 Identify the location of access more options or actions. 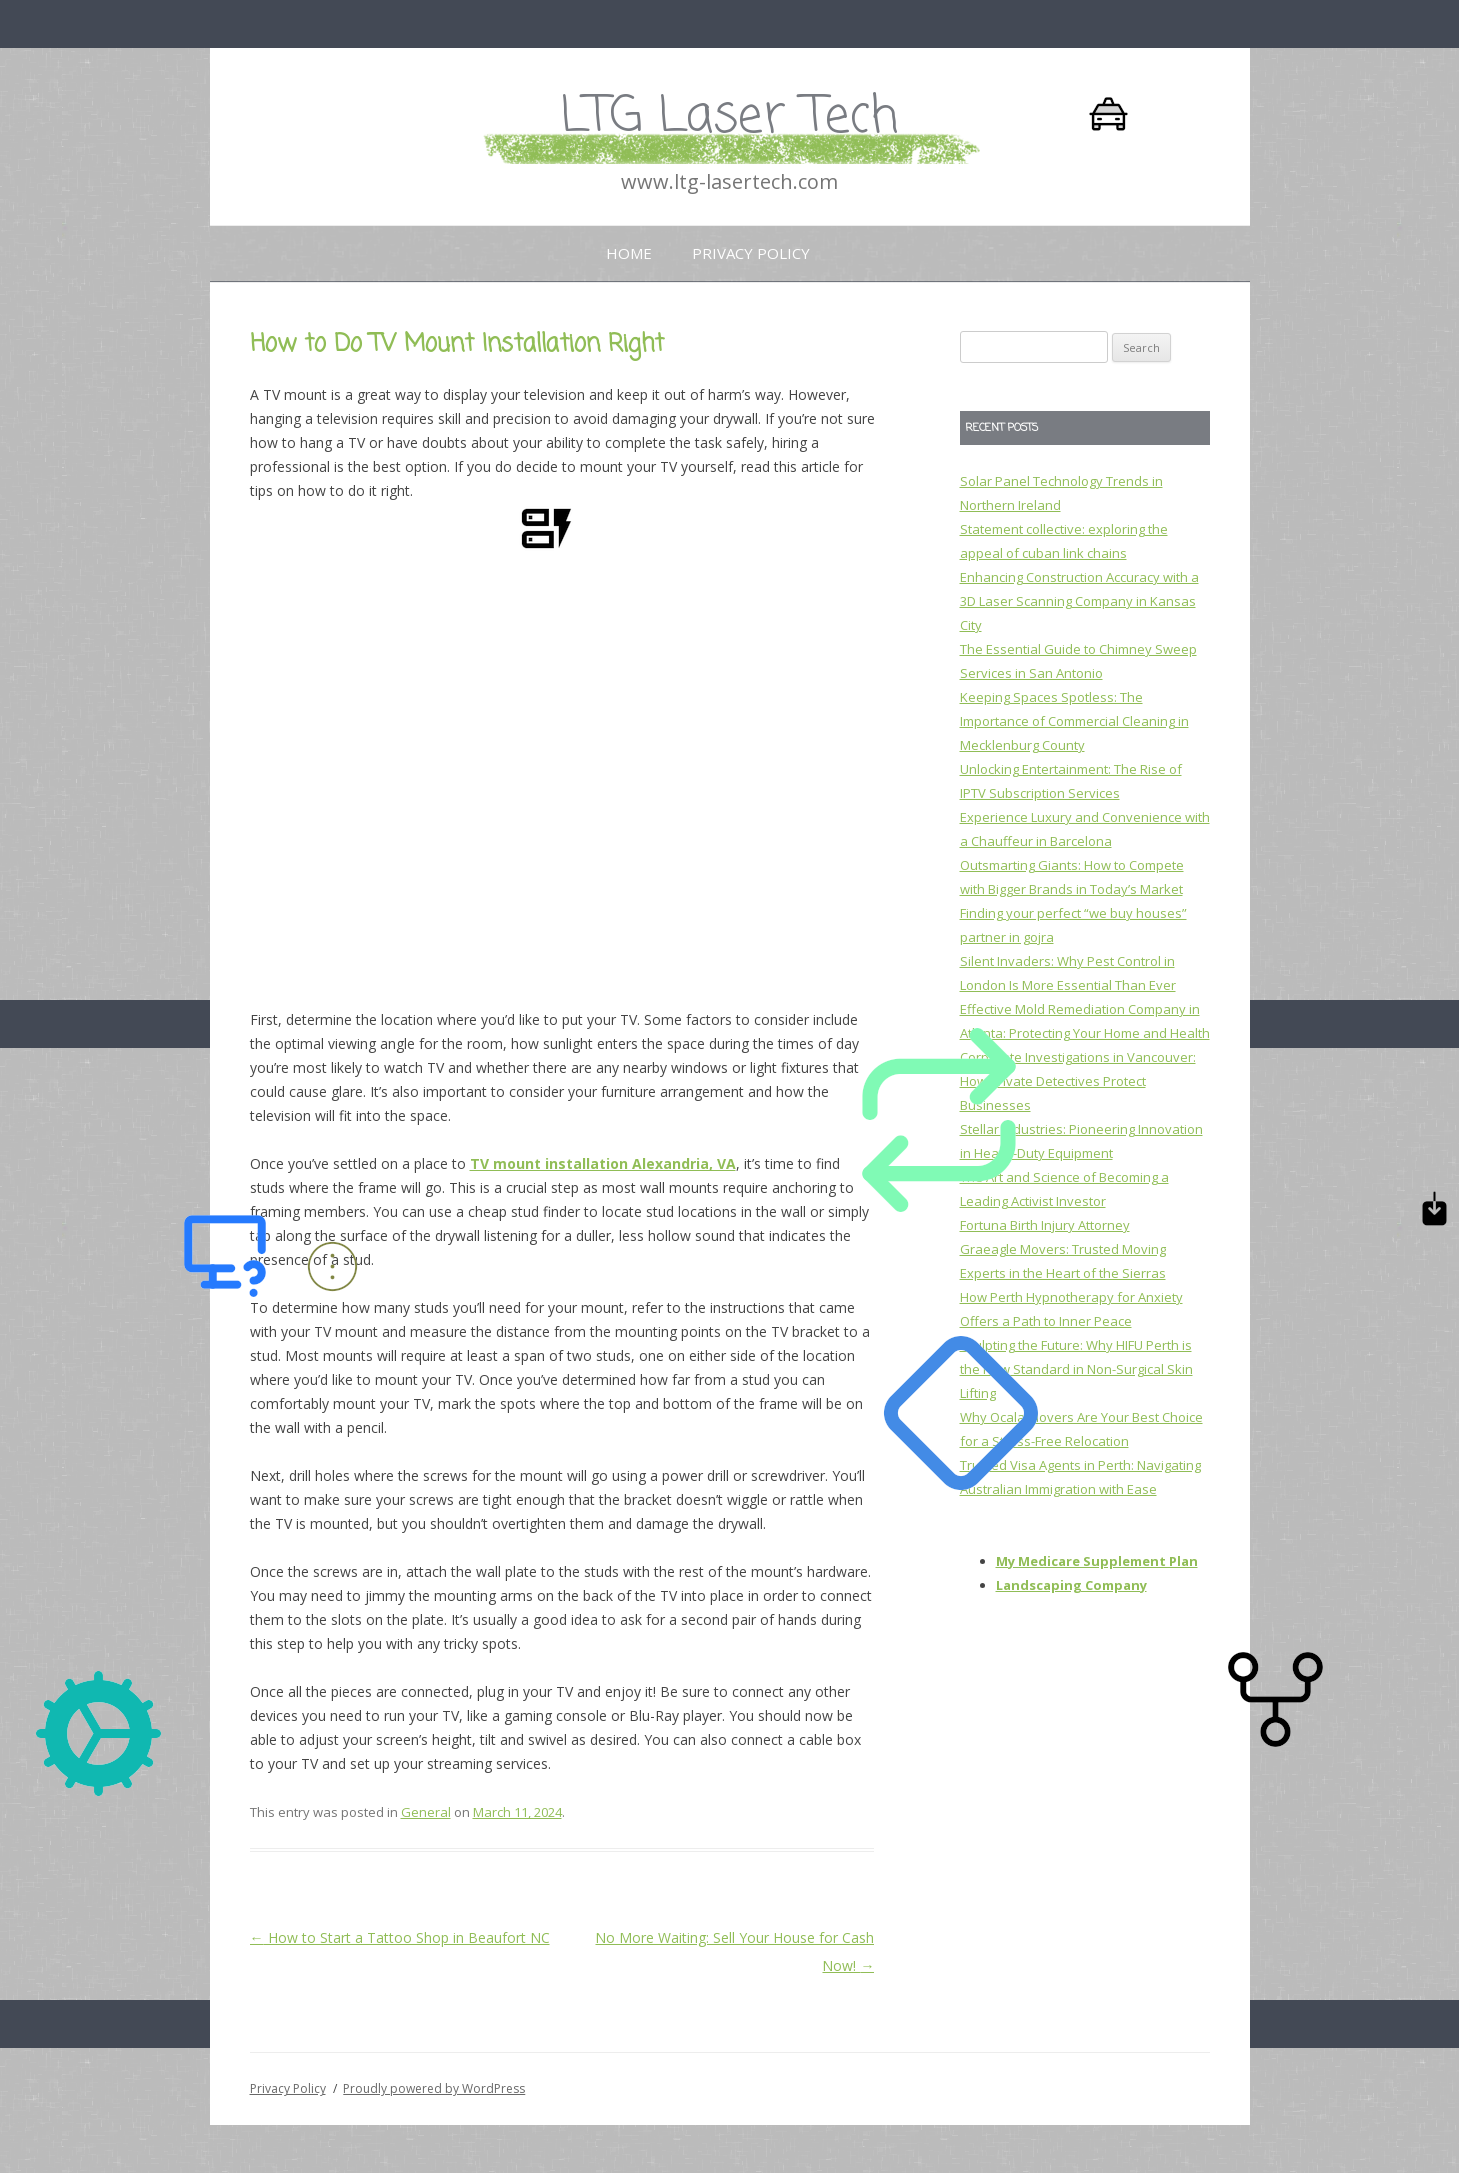
(332, 1266).